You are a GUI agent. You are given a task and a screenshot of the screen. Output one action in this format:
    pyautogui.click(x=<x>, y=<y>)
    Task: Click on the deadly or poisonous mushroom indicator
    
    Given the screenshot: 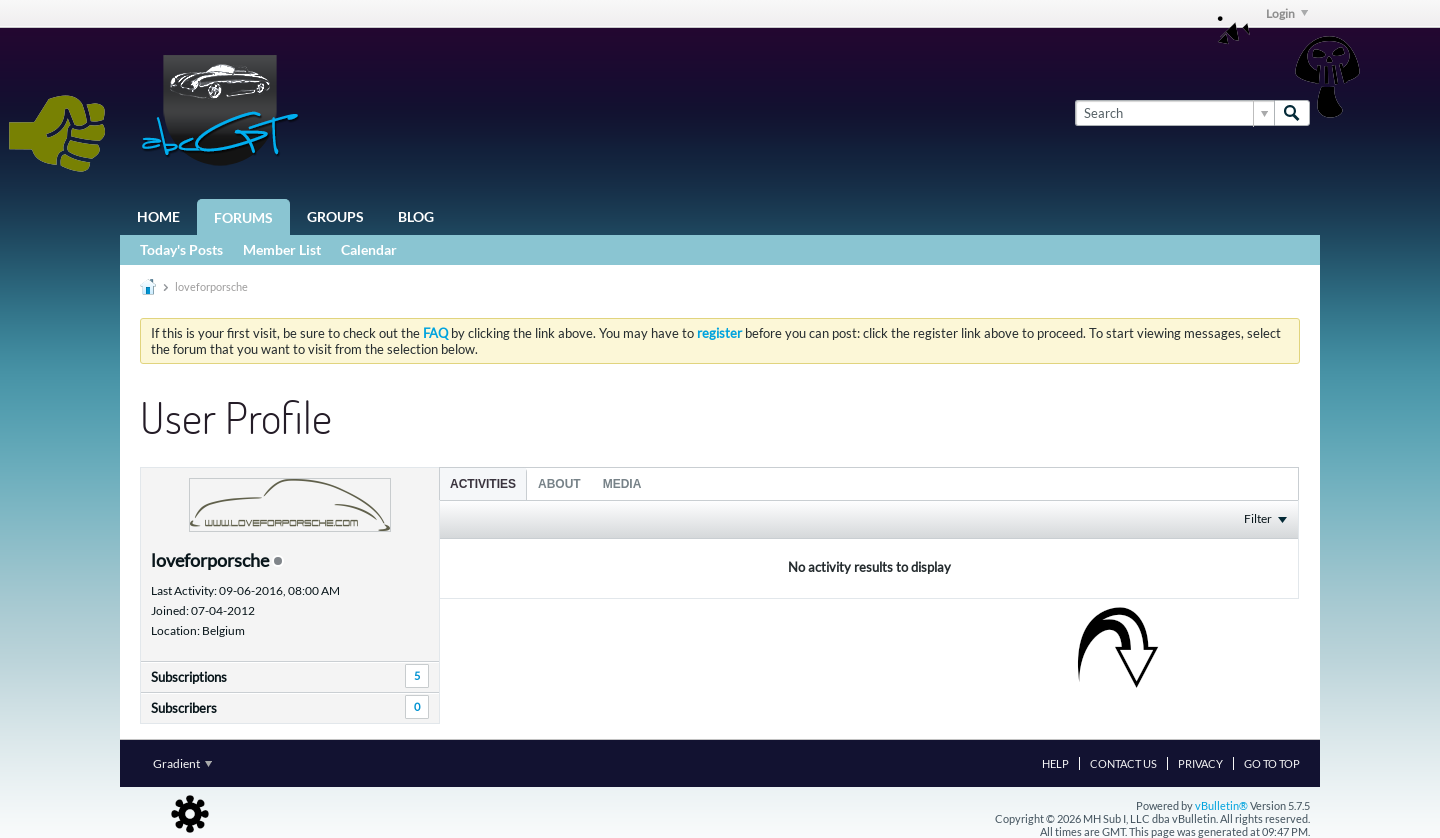 What is the action you would take?
    pyautogui.click(x=1327, y=77)
    